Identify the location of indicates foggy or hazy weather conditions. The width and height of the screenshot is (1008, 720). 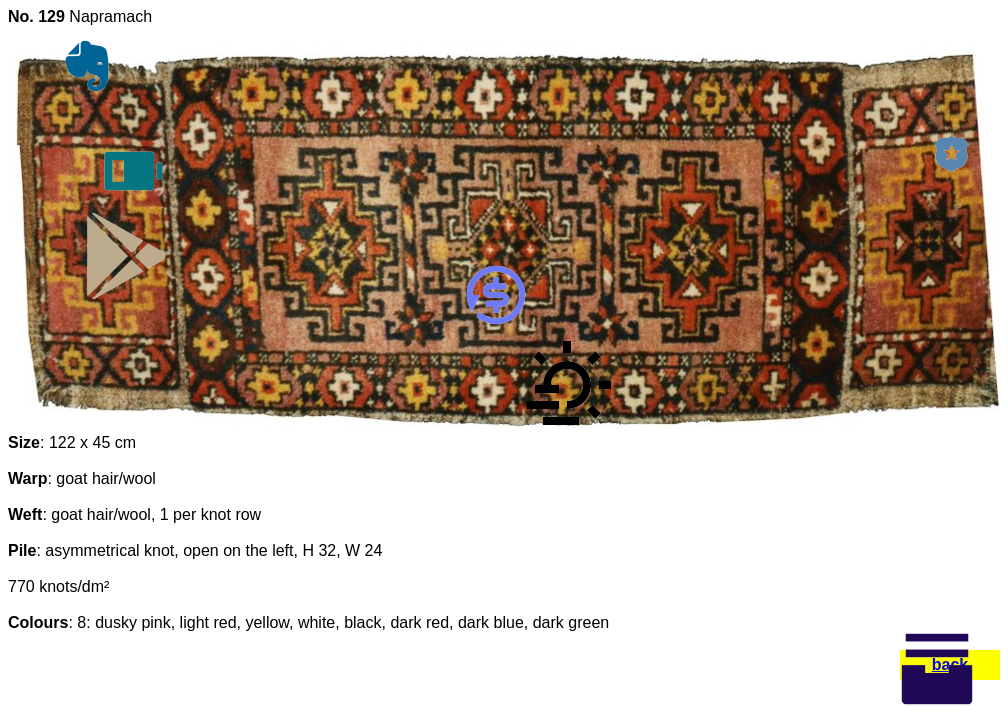
(567, 385).